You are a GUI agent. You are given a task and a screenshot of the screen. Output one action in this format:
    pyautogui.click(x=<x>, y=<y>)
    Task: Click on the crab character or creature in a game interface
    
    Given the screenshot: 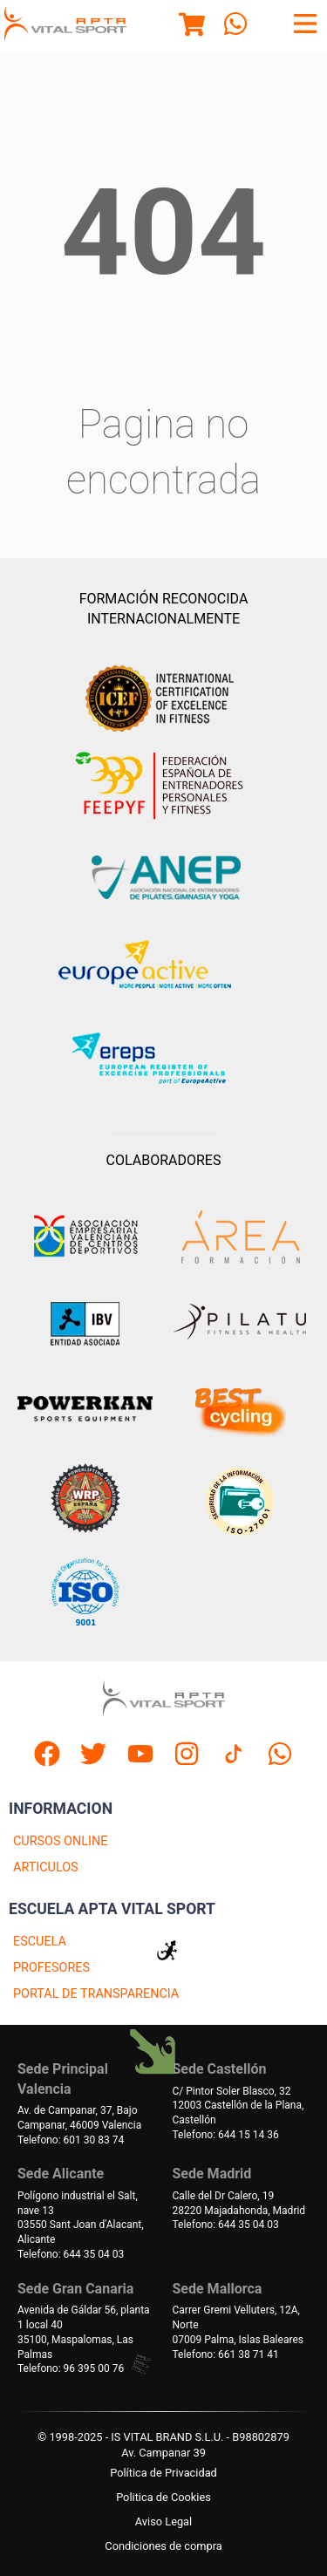 What is the action you would take?
    pyautogui.click(x=83, y=758)
    